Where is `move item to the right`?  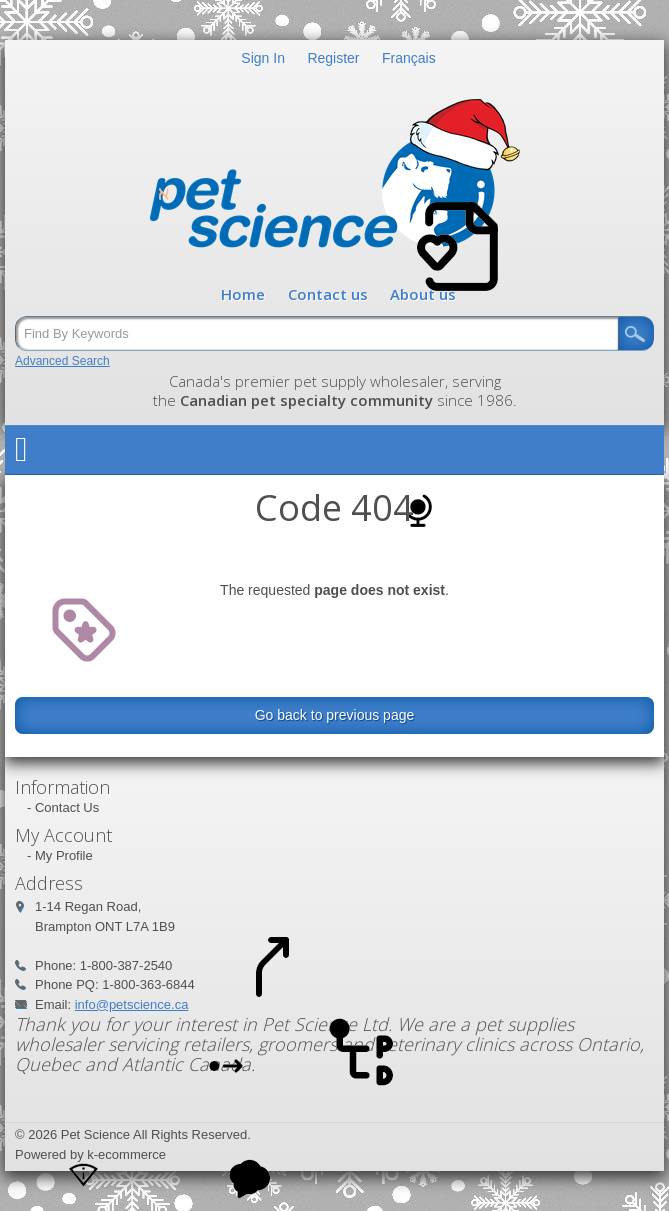 move item to the right is located at coordinates (226, 1066).